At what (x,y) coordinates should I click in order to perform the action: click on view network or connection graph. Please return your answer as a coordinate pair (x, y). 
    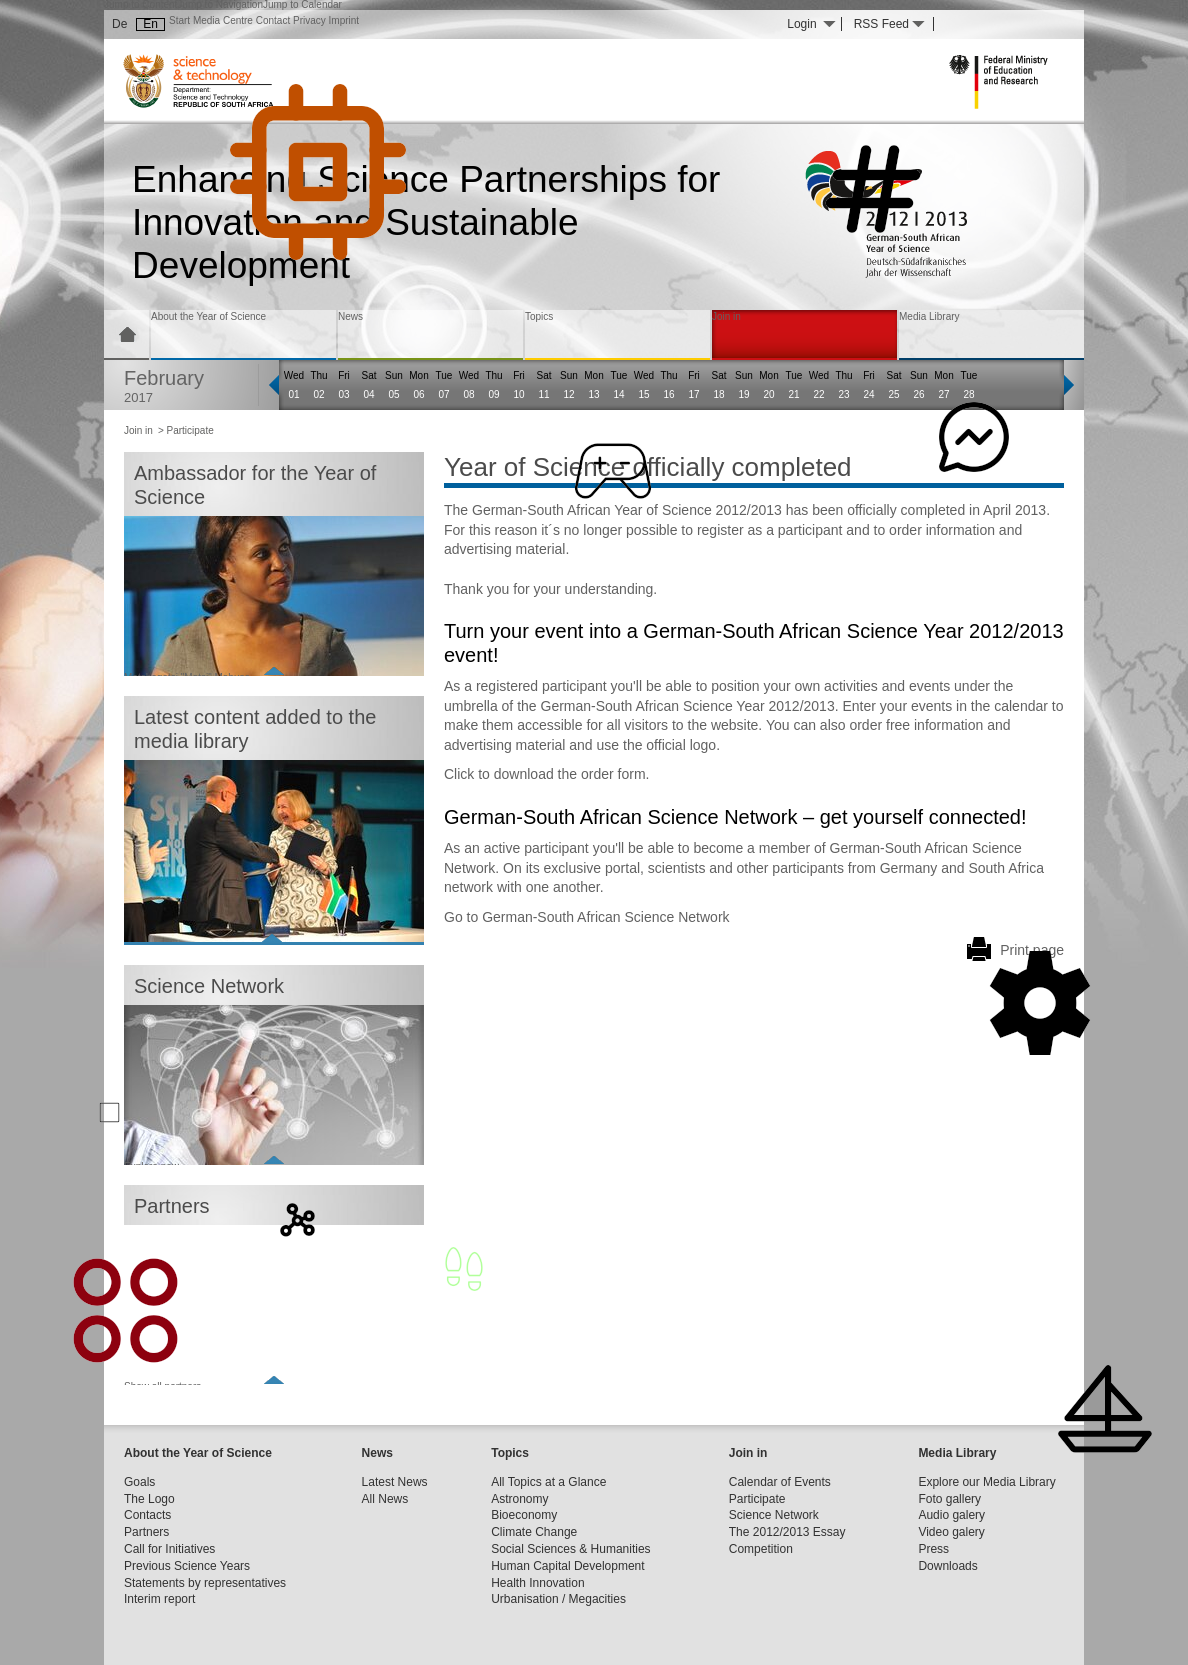
    Looking at the image, I should click on (297, 1220).